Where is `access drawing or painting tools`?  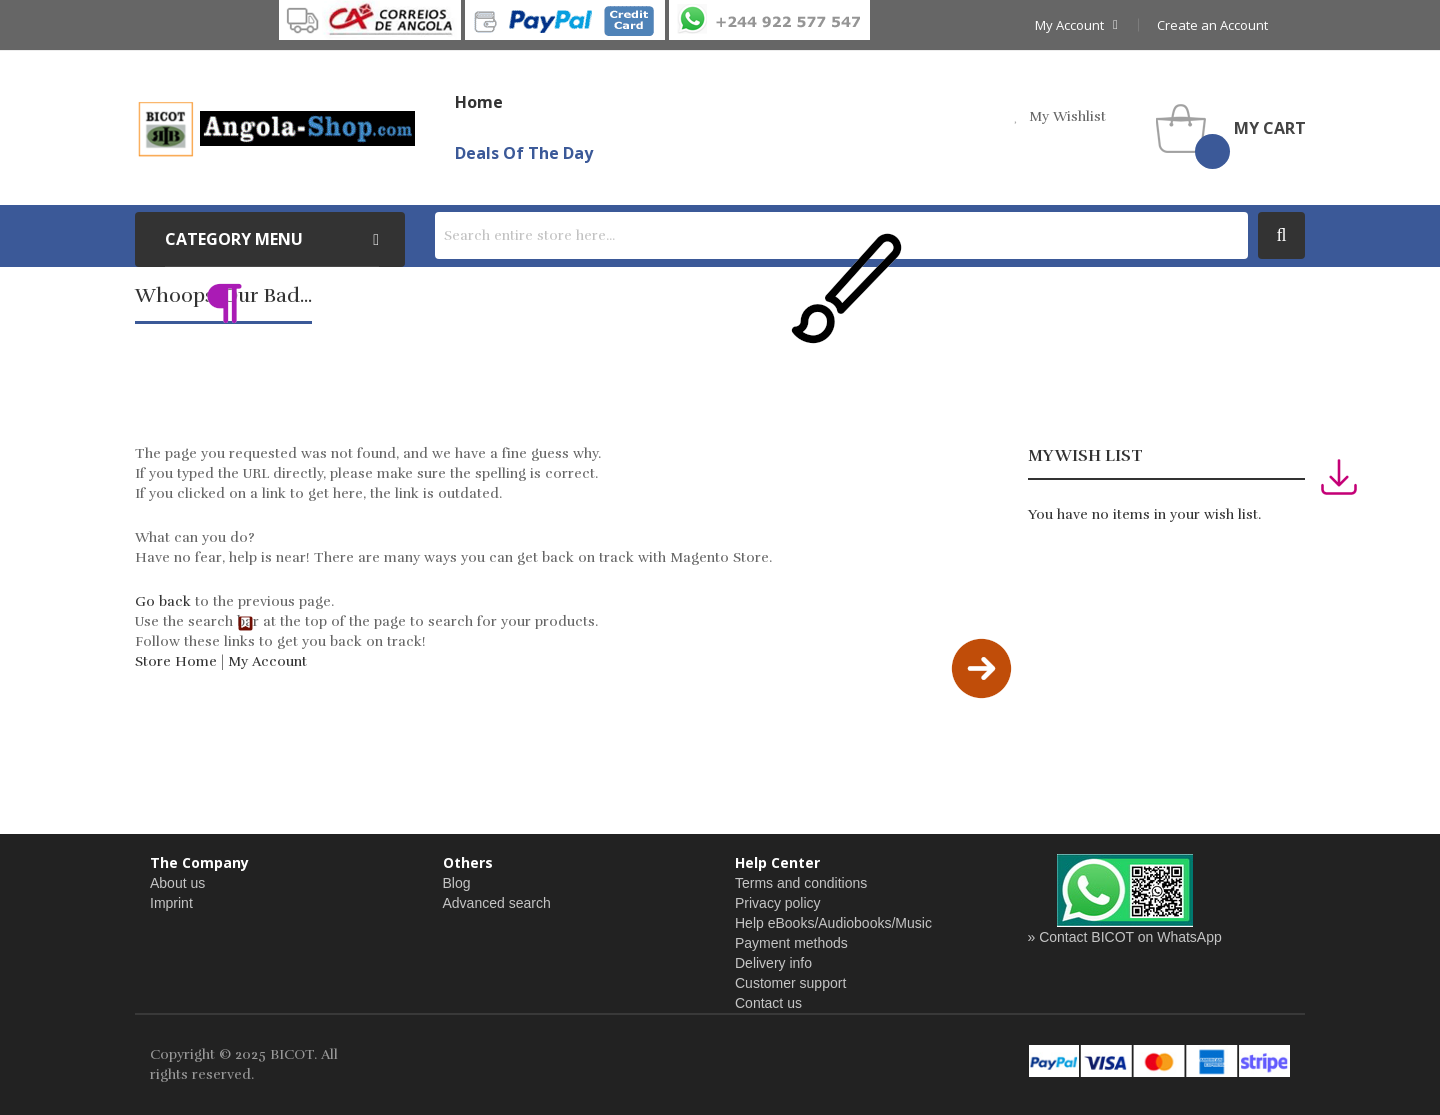 access drawing or painting tools is located at coordinates (846, 288).